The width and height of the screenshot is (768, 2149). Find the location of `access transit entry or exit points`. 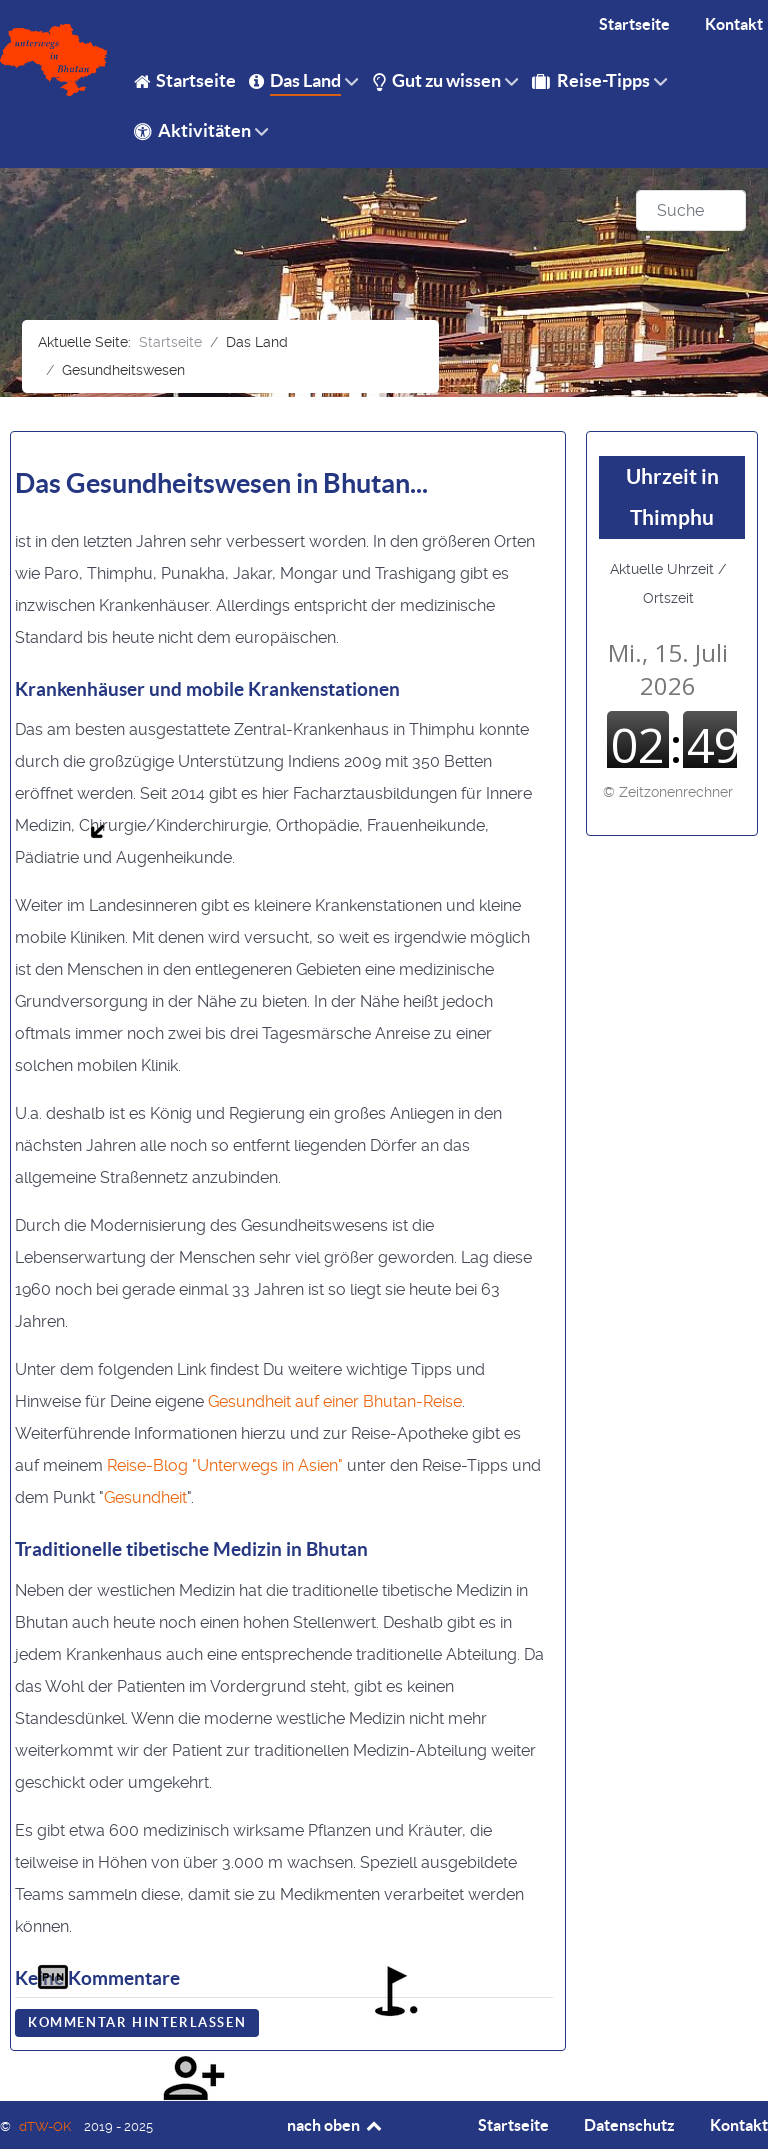

access transit entry or exit points is located at coordinates (98, 831).